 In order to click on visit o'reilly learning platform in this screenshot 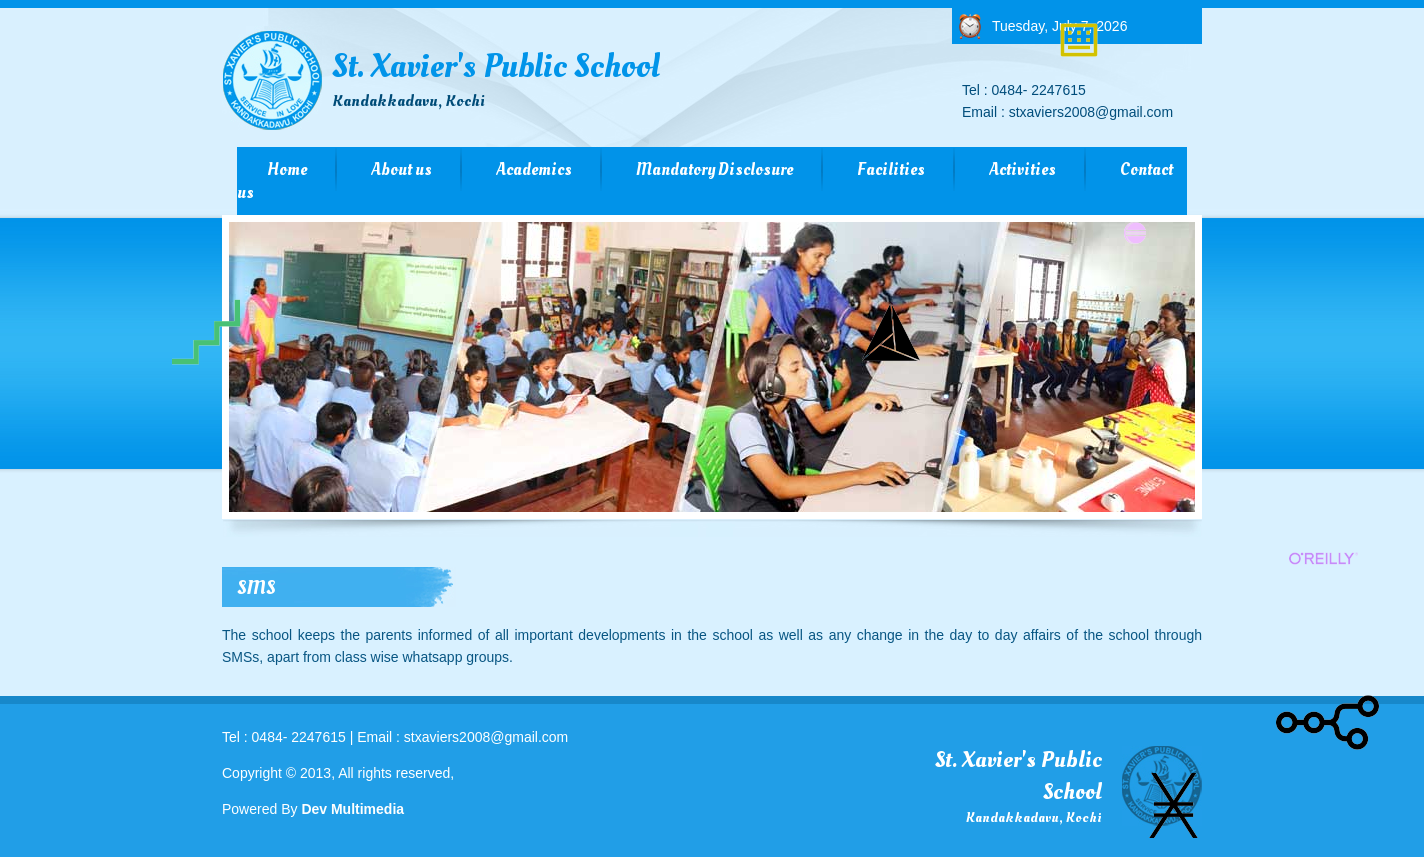, I will do `click(1323, 558)`.